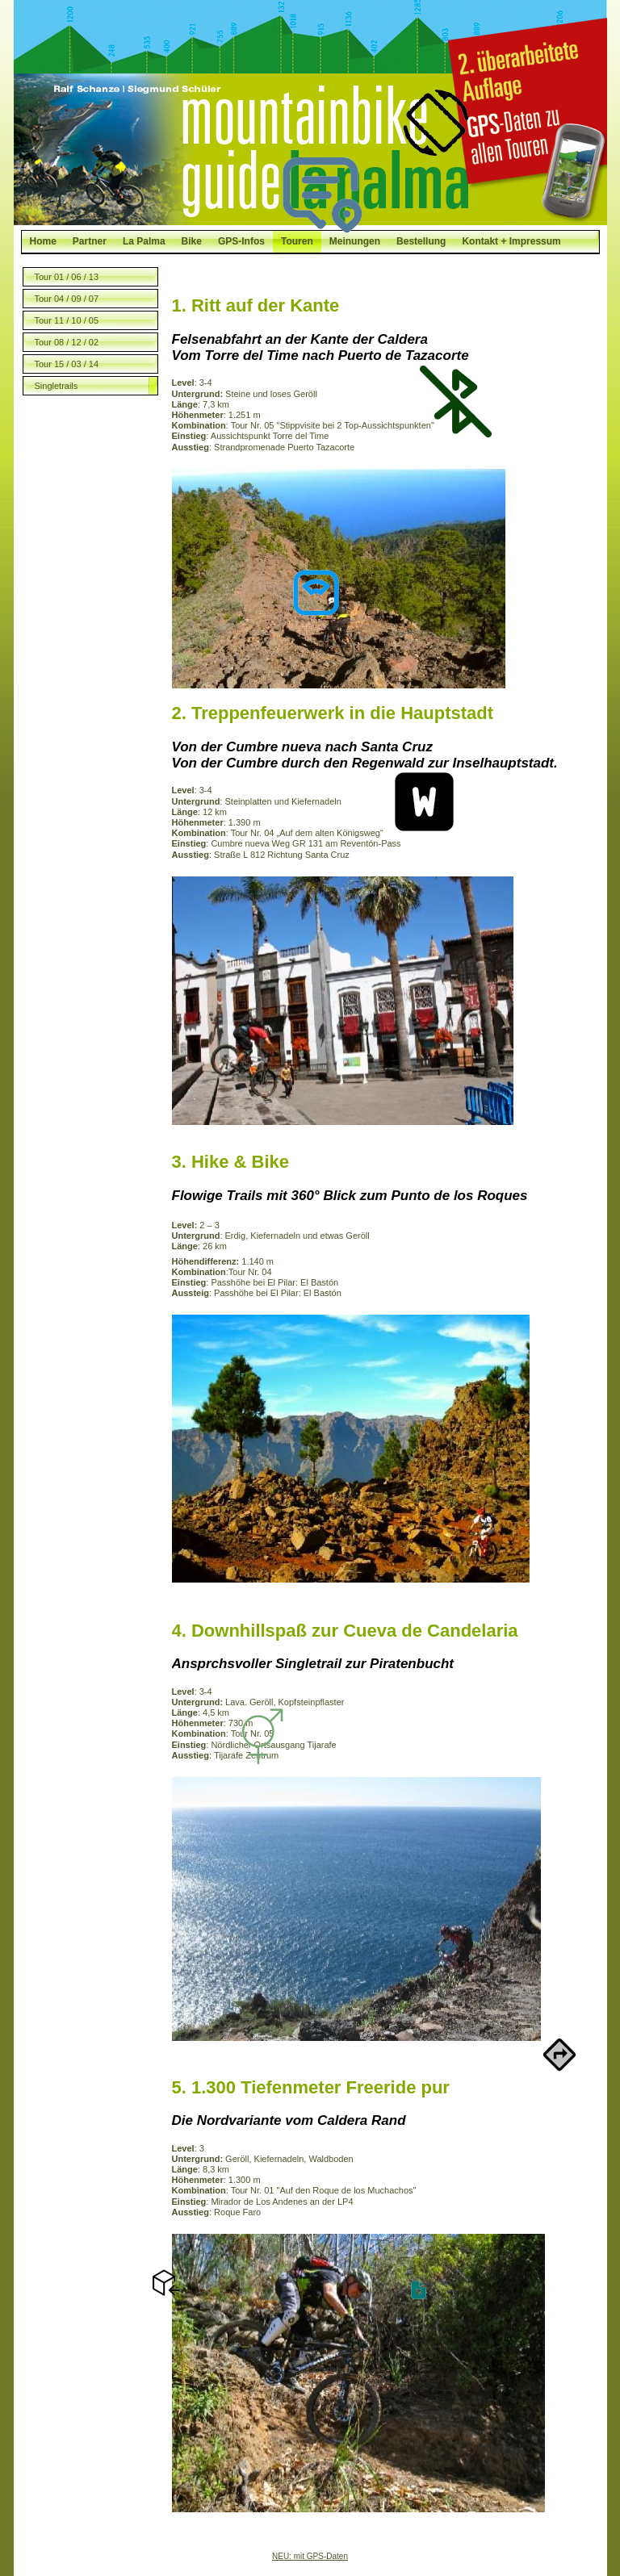 The width and height of the screenshot is (620, 2576). Describe the element at coordinates (166, 2283) in the screenshot. I see `view package dependencies` at that location.